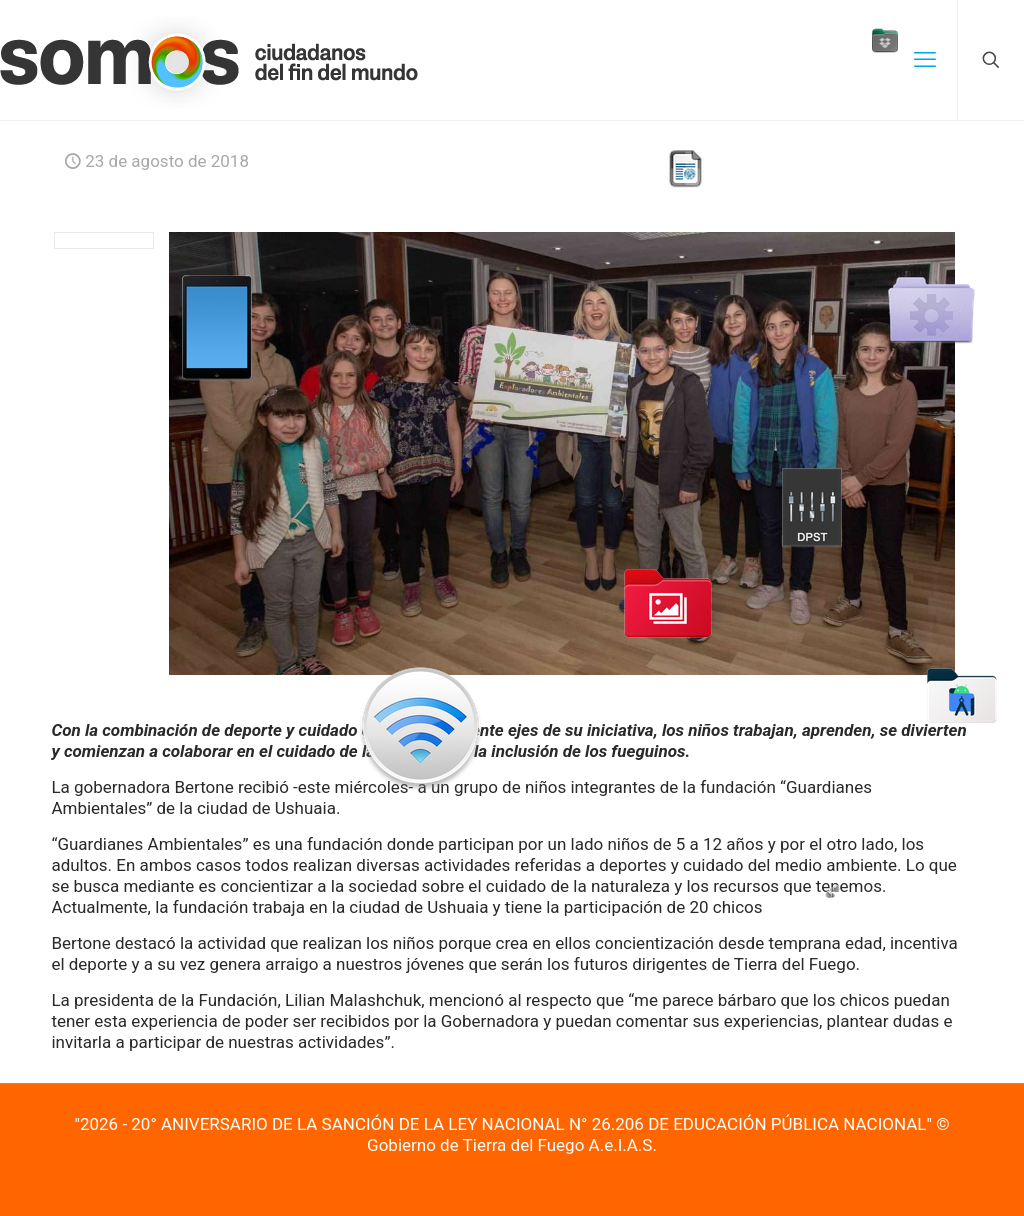 The width and height of the screenshot is (1024, 1216). Describe the element at coordinates (812, 509) in the screenshot. I see `open GarageBand audio mixing controls` at that location.